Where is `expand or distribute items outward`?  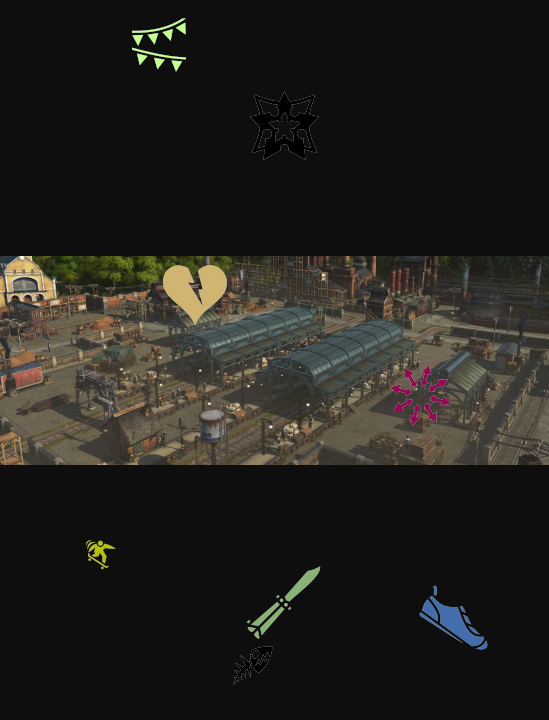 expand or distribute items outward is located at coordinates (420, 395).